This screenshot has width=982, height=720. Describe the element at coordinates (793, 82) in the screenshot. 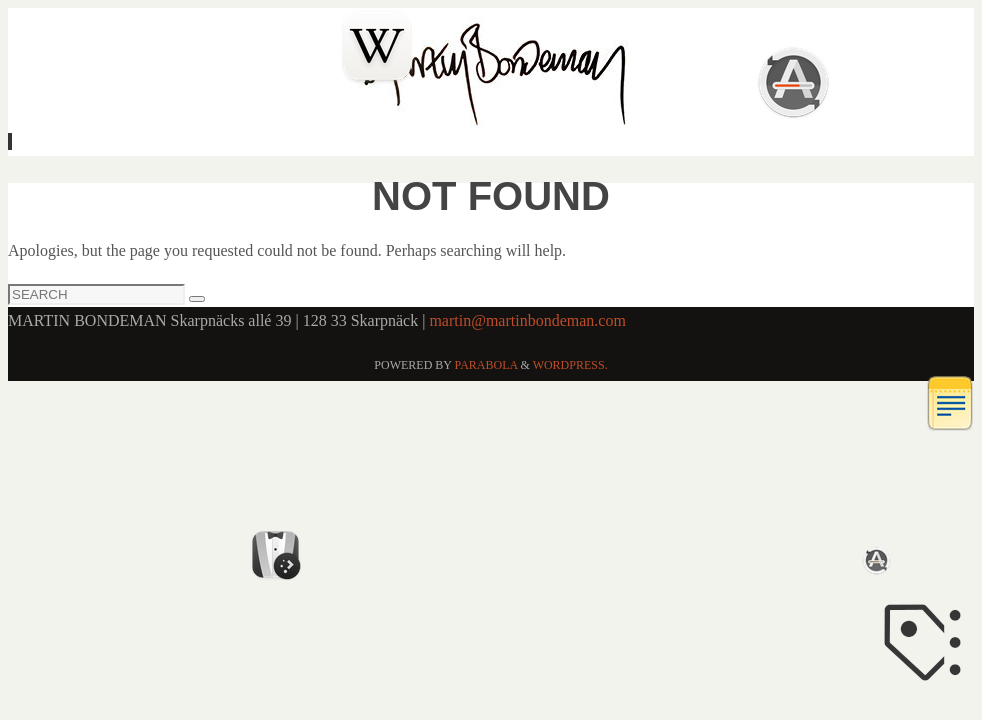

I see `check for available software updates` at that location.